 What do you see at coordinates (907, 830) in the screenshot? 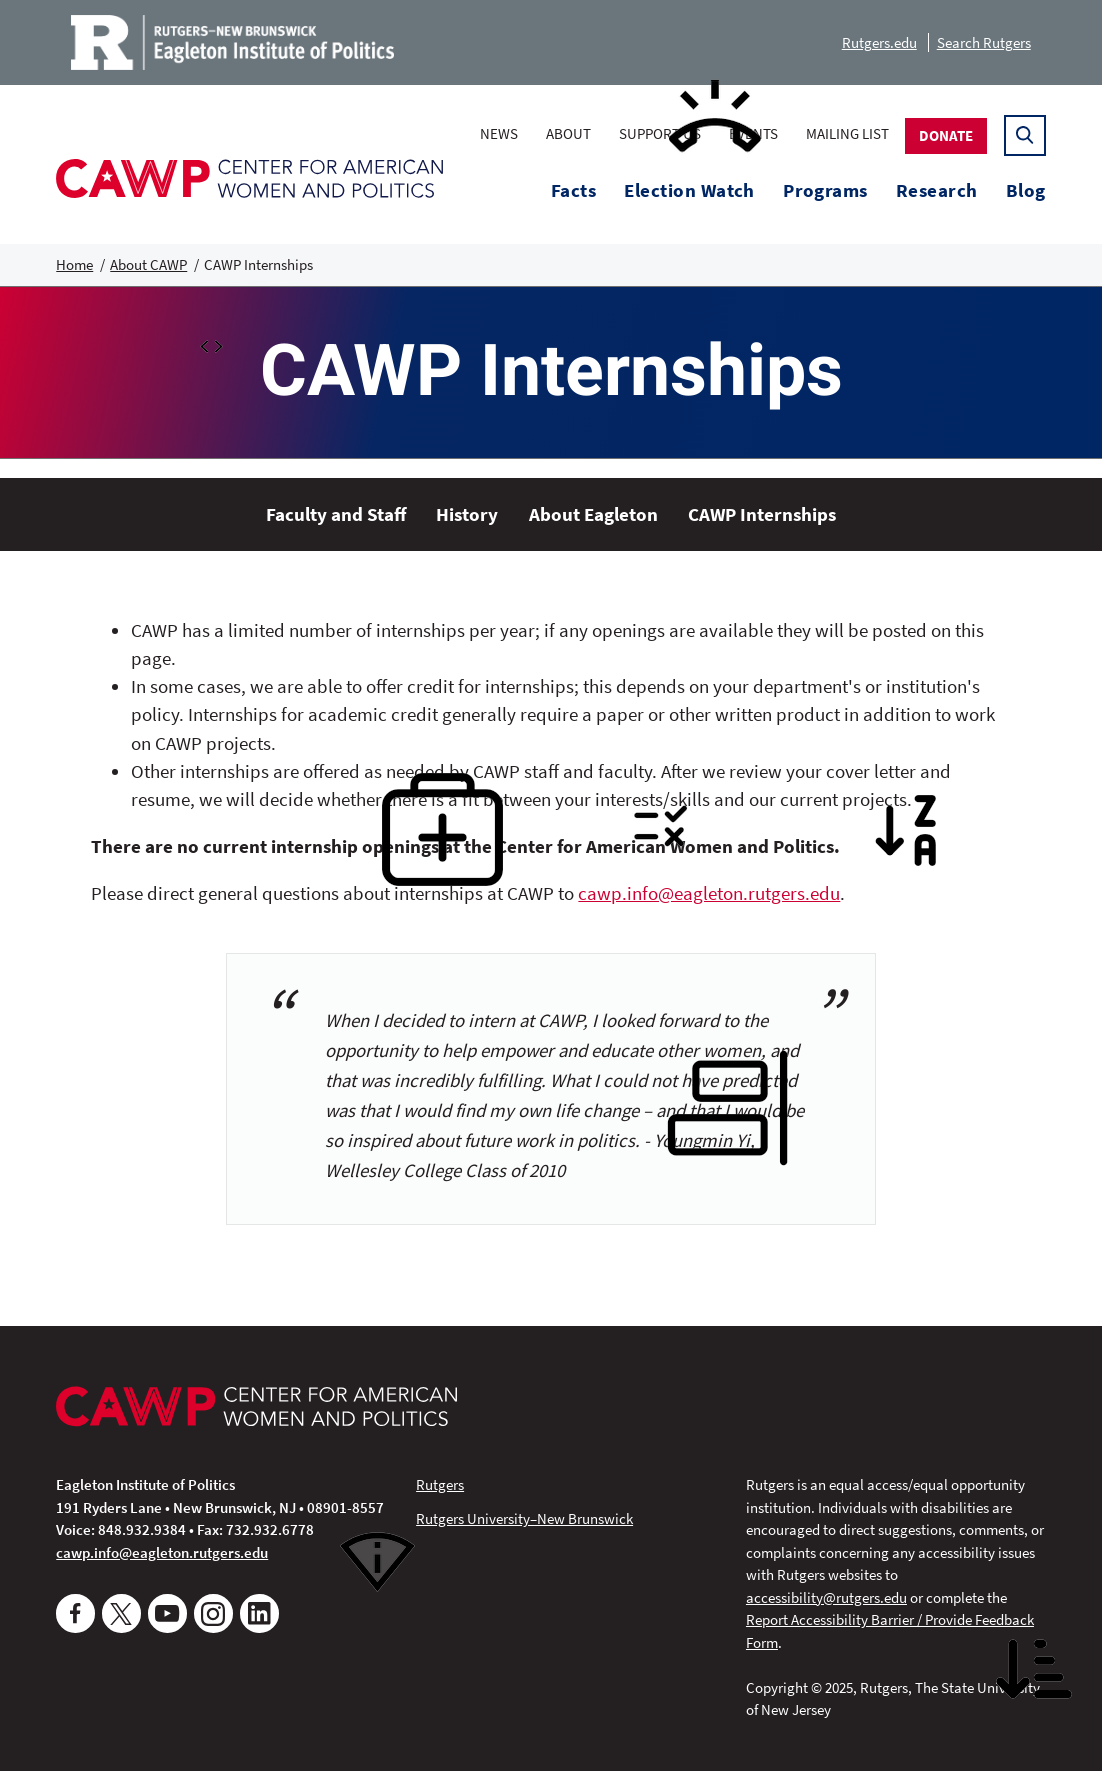
I see `sort items alphabetically from Z to A` at bounding box center [907, 830].